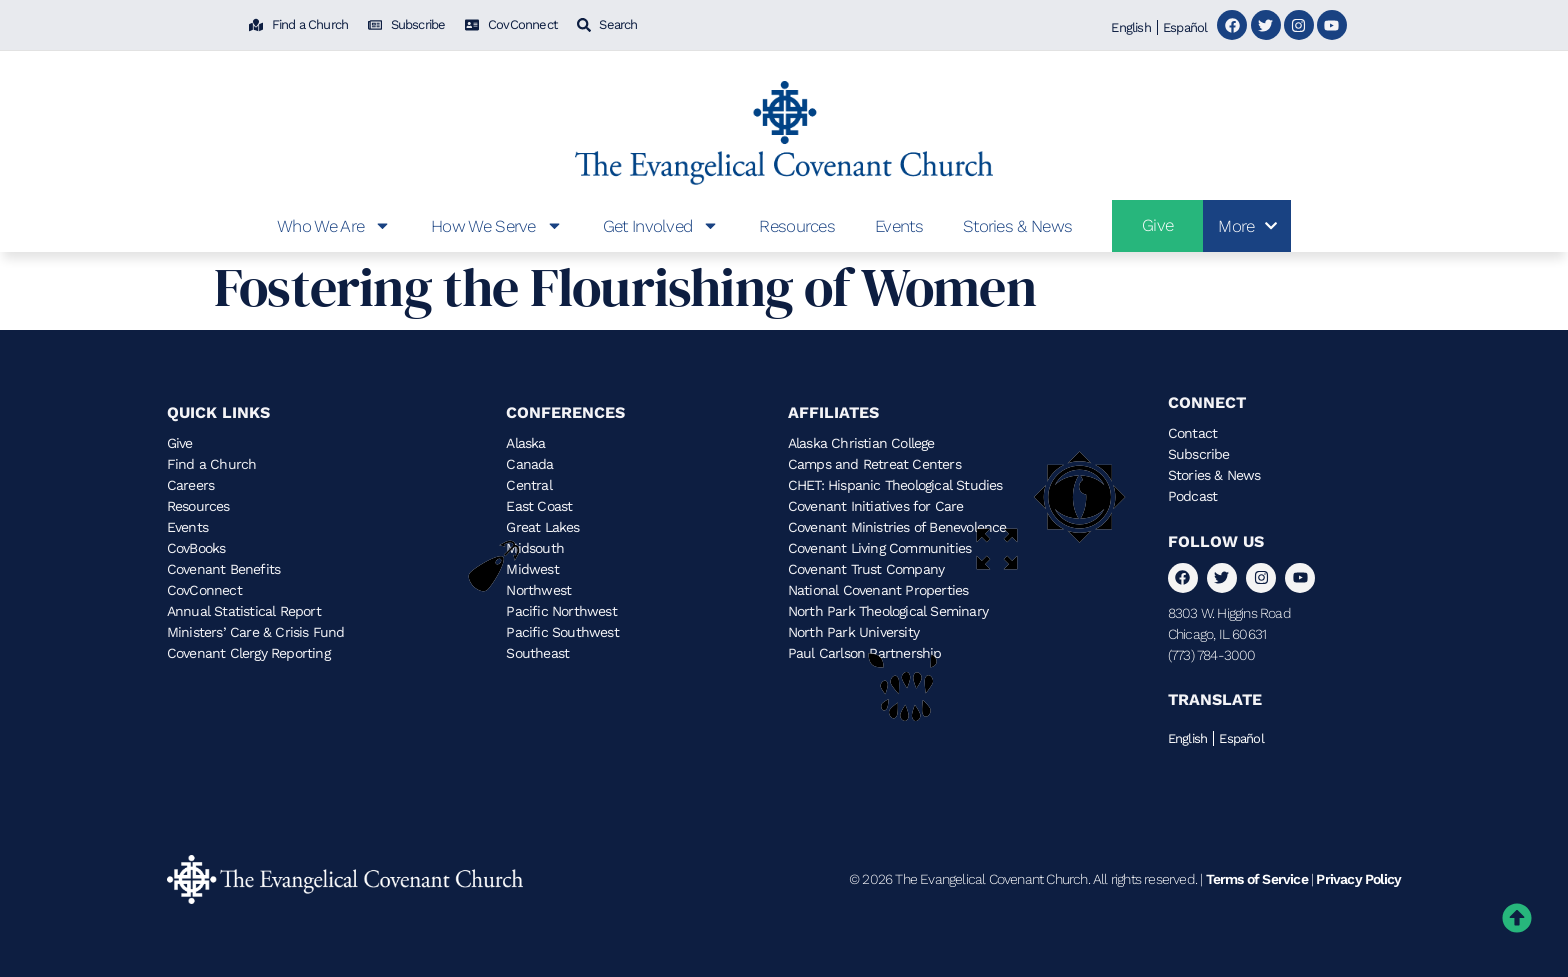  What do you see at coordinates (902, 685) in the screenshot?
I see `indicates a dangerous creature or enemy type` at bounding box center [902, 685].